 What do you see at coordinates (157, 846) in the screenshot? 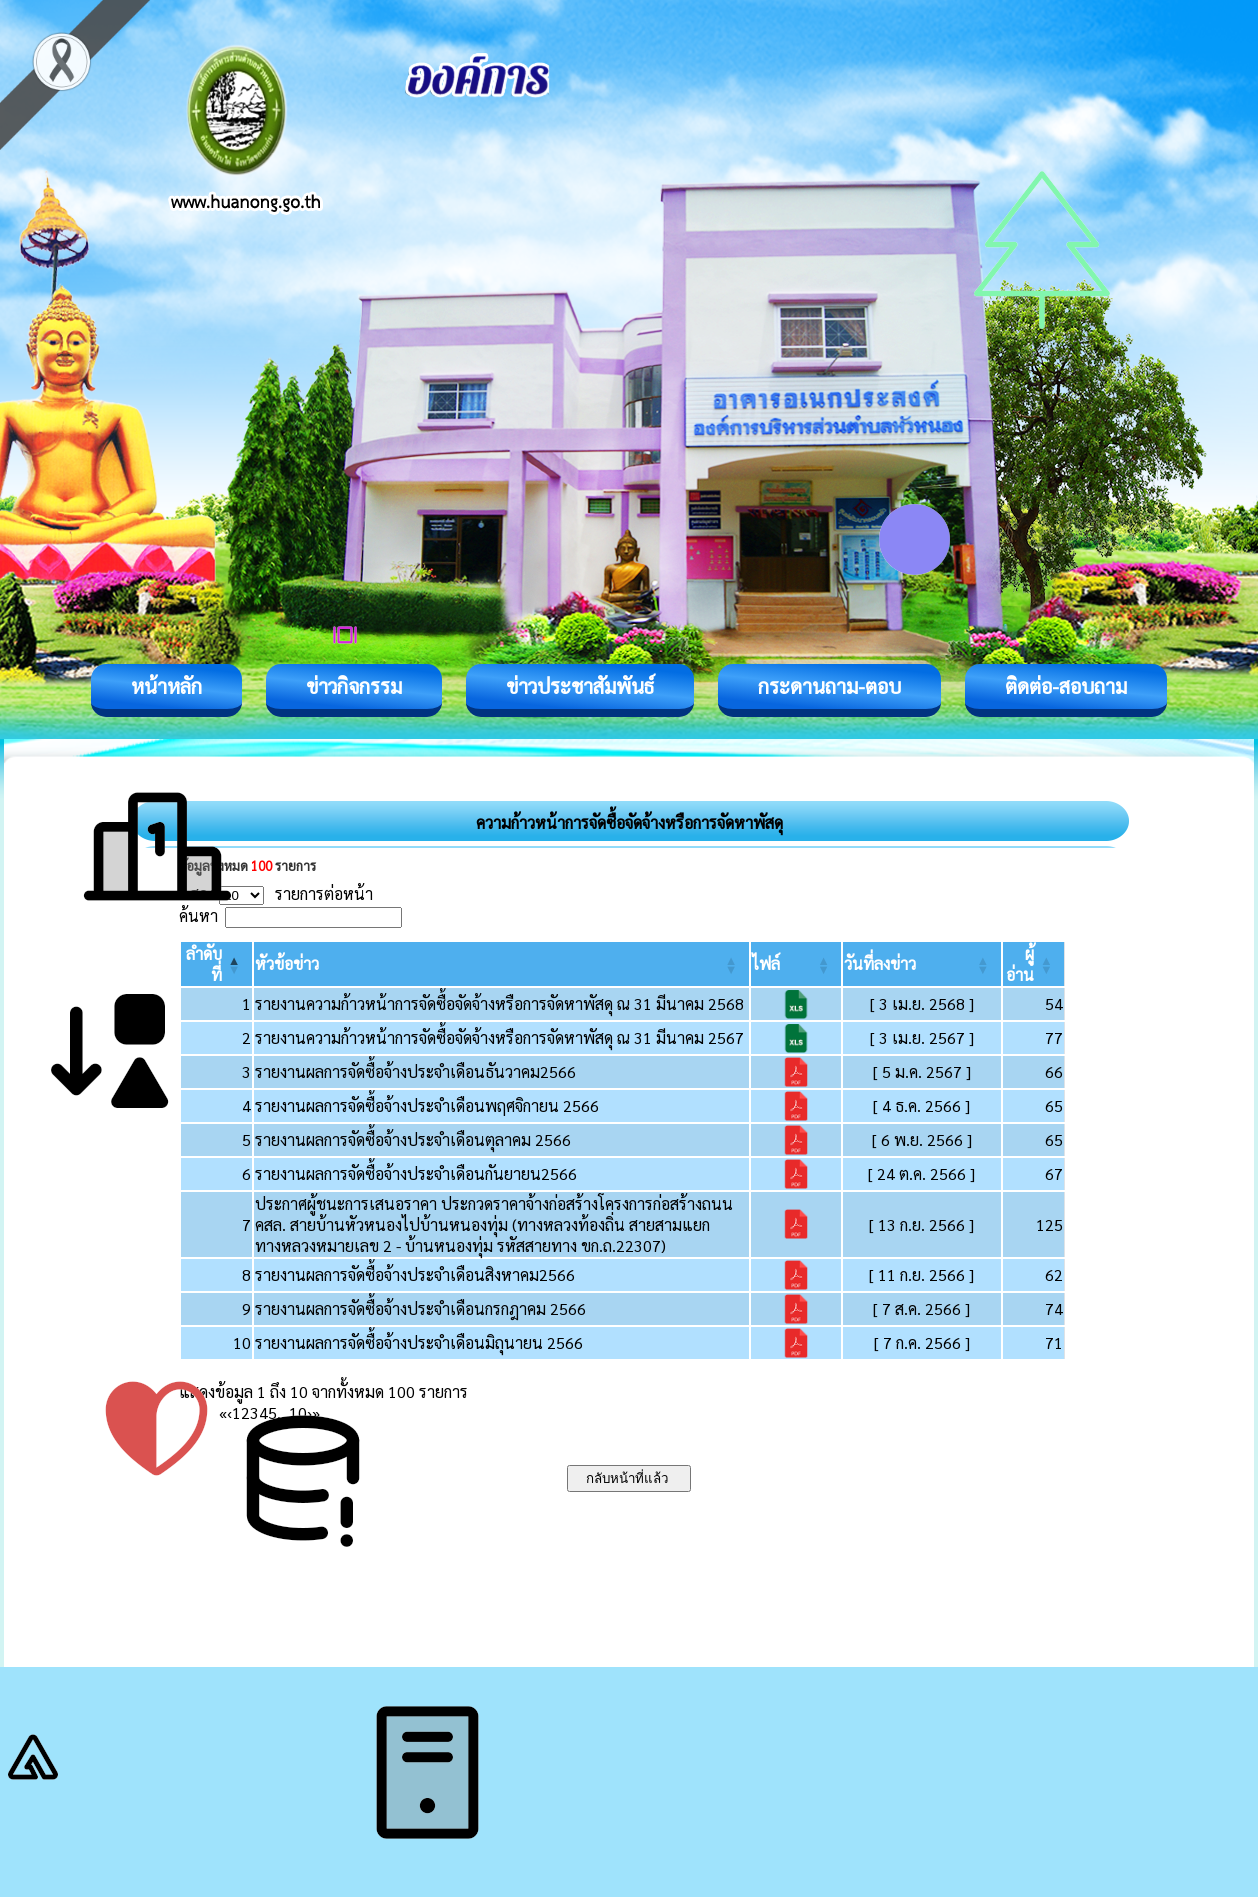
I see `view leaderboard or rankings` at bounding box center [157, 846].